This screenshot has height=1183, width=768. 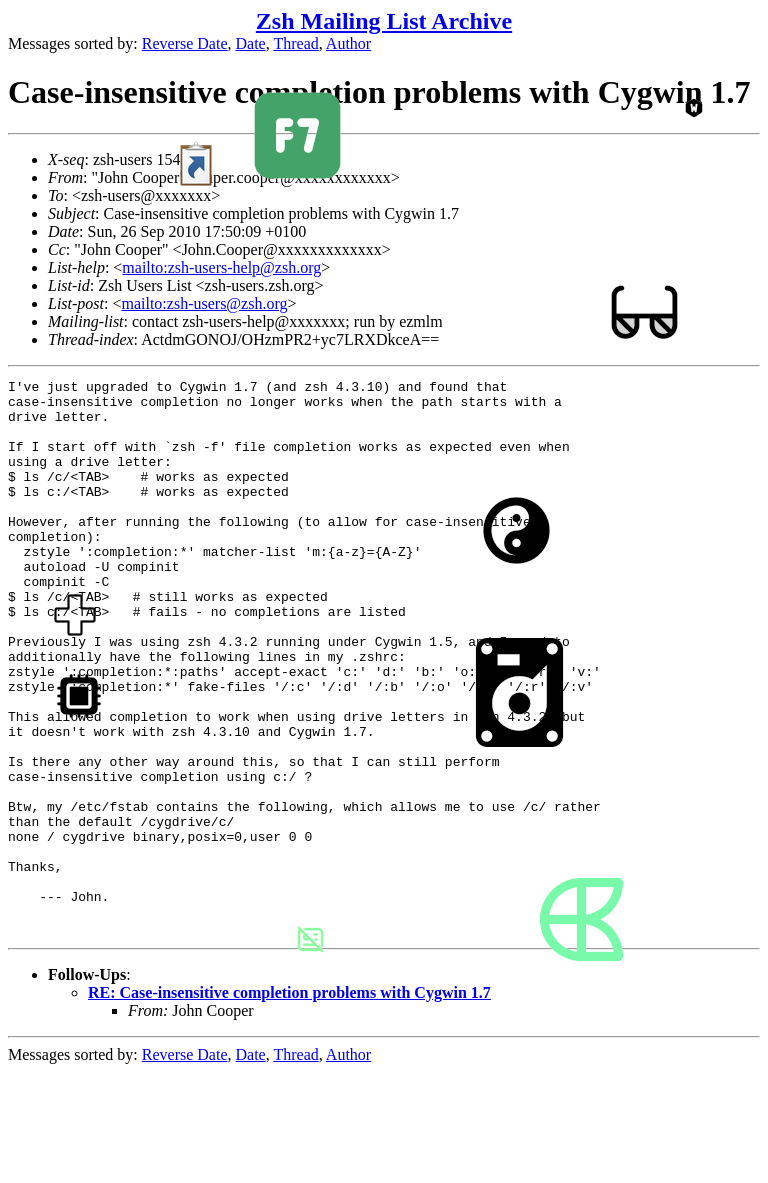 I want to click on view hardware or processor information, so click(x=79, y=696).